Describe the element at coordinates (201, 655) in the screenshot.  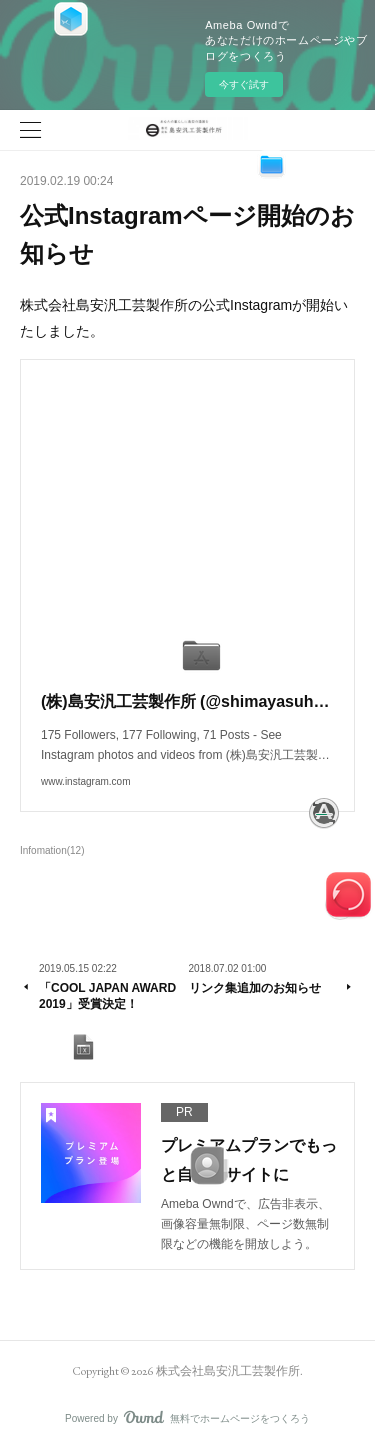
I see `open templates folder` at that location.